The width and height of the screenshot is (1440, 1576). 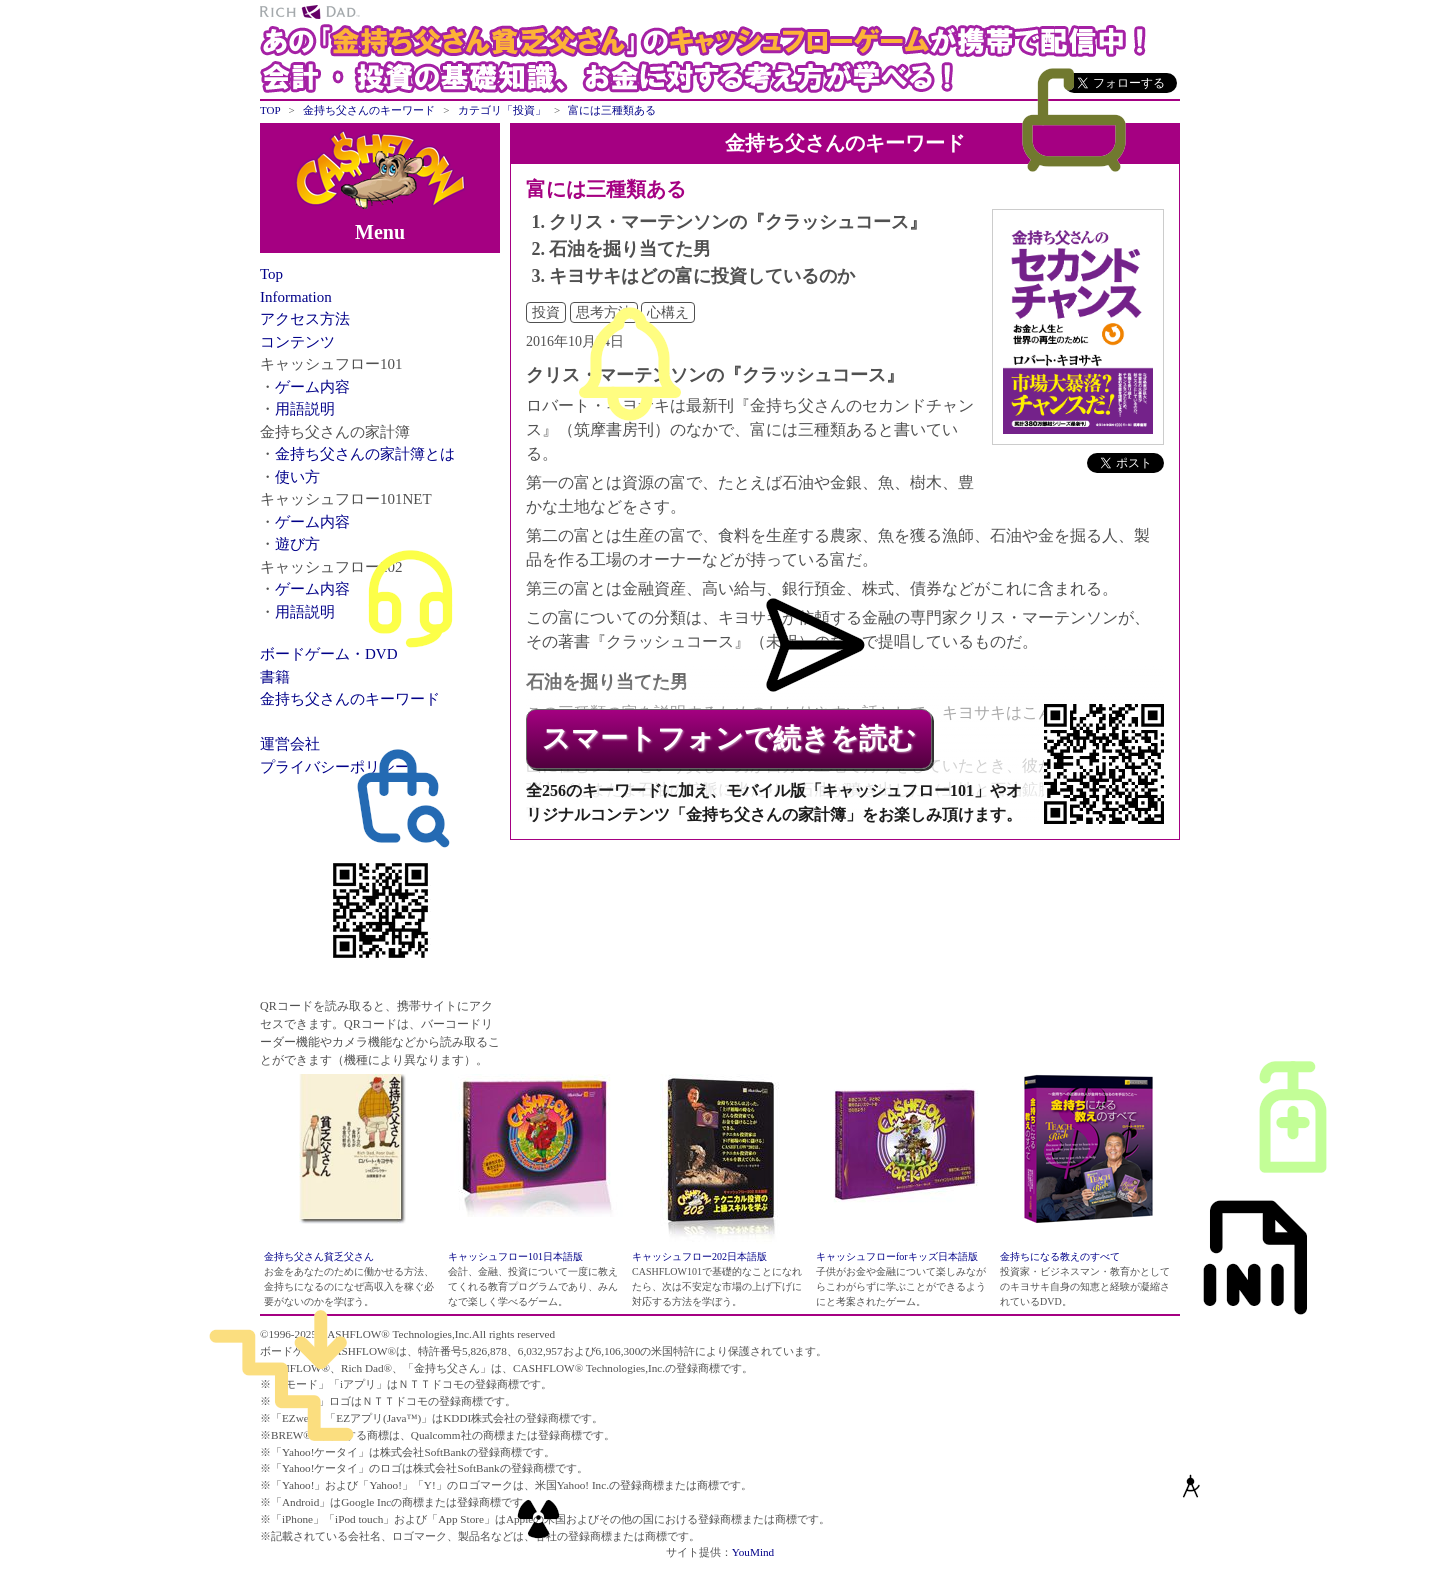 What do you see at coordinates (410, 596) in the screenshot?
I see `contact customer support` at bounding box center [410, 596].